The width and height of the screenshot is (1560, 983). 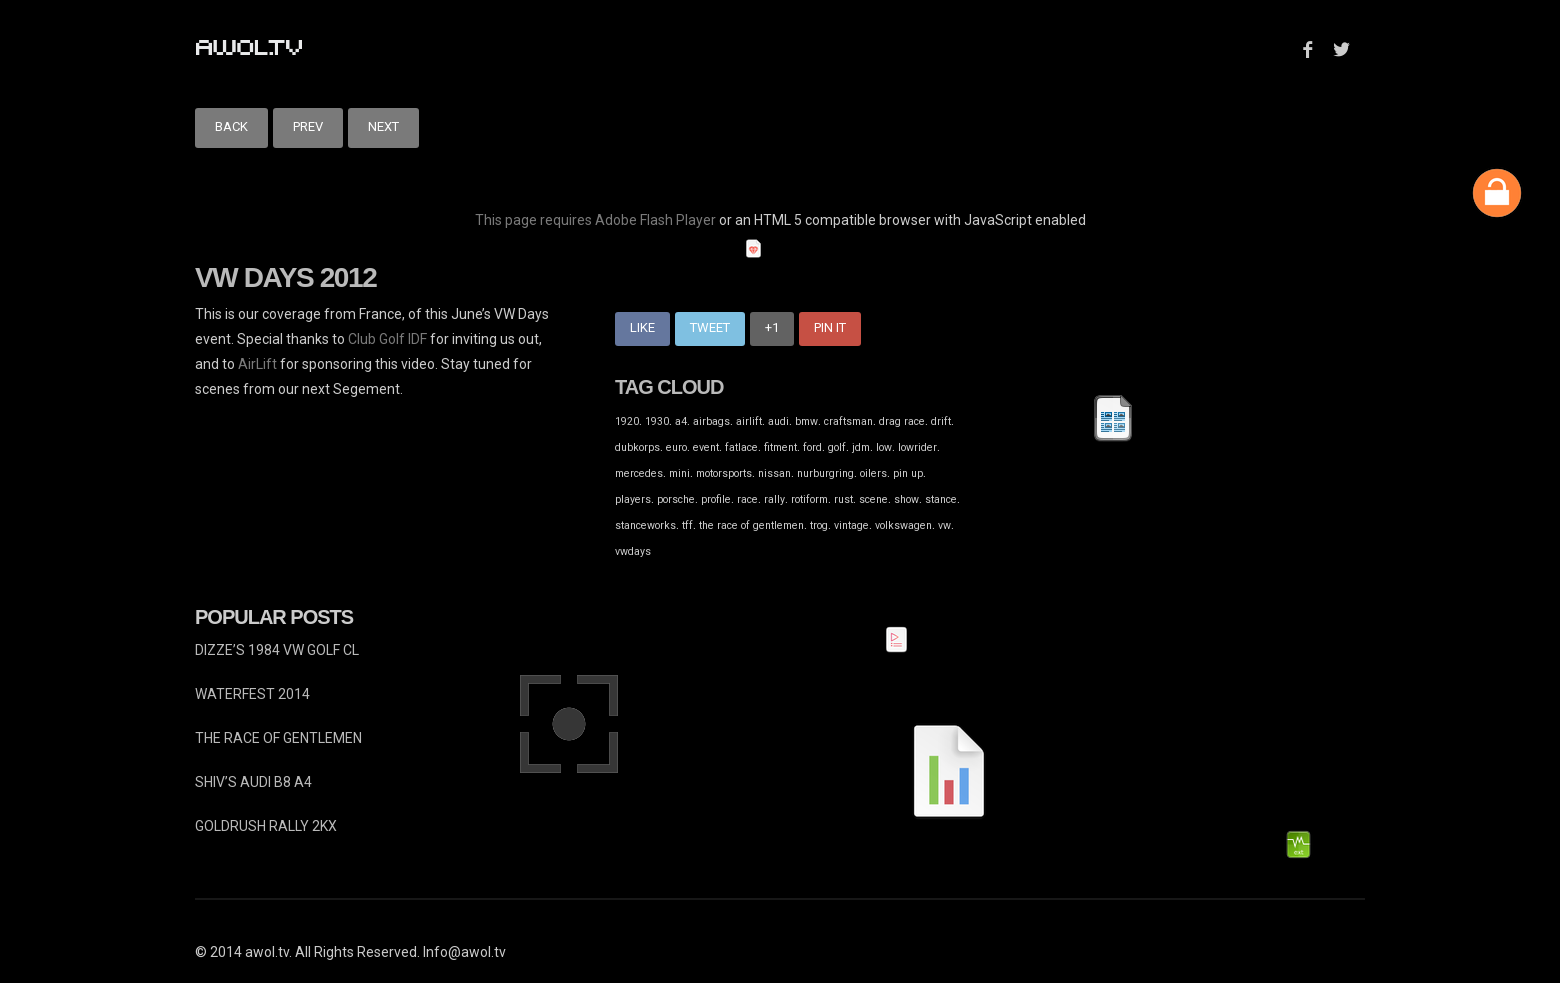 What do you see at coordinates (1298, 844) in the screenshot?
I see `virtualbox extension pack file` at bounding box center [1298, 844].